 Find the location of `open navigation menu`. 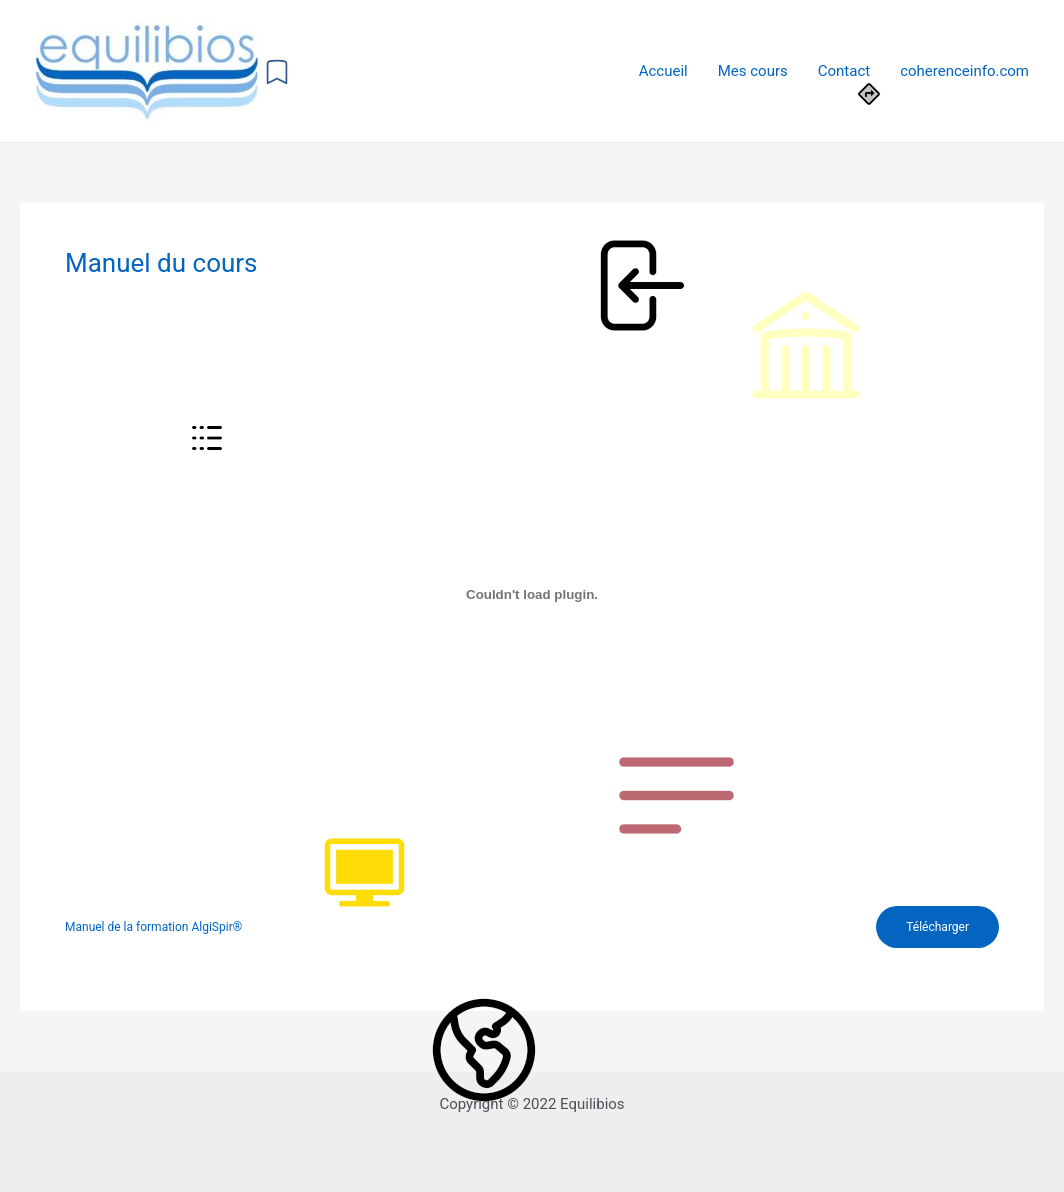

open navigation menu is located at coordinates (676, 795).